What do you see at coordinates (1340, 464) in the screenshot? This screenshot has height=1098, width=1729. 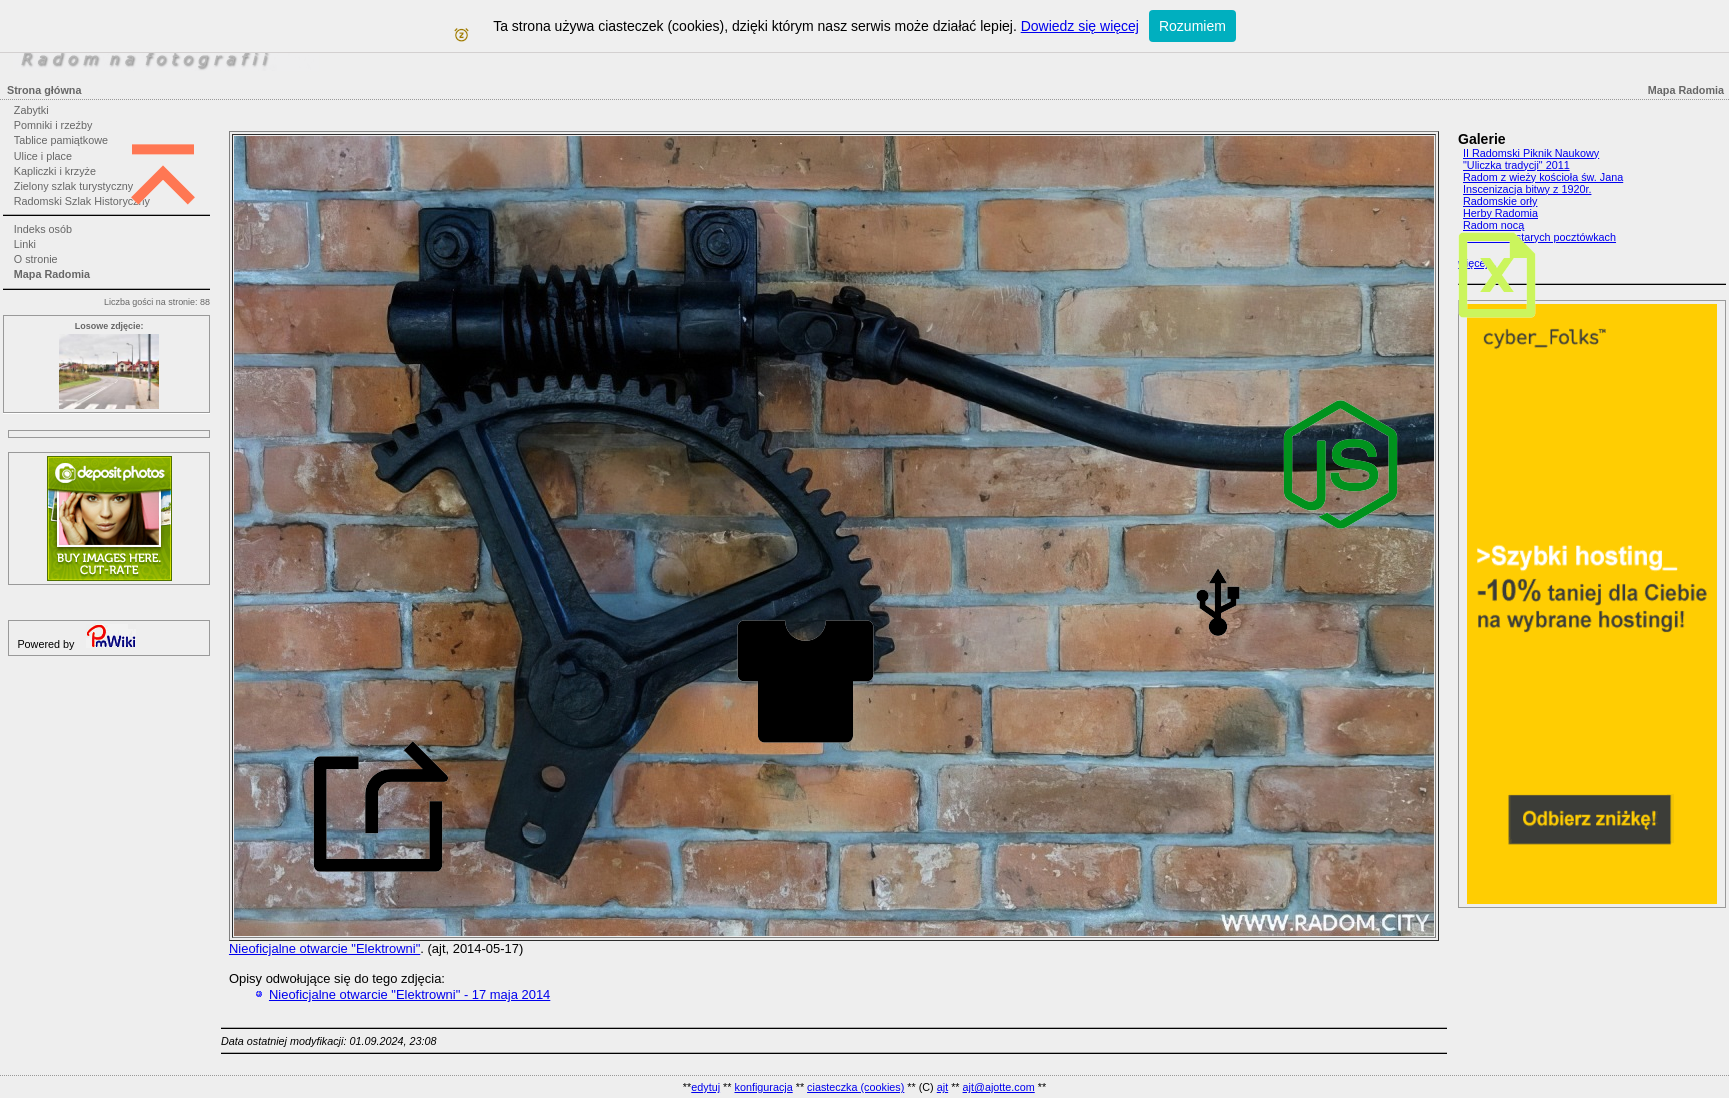 I see `Node.js runtime environment logo` at bounding box center [1340, 464].